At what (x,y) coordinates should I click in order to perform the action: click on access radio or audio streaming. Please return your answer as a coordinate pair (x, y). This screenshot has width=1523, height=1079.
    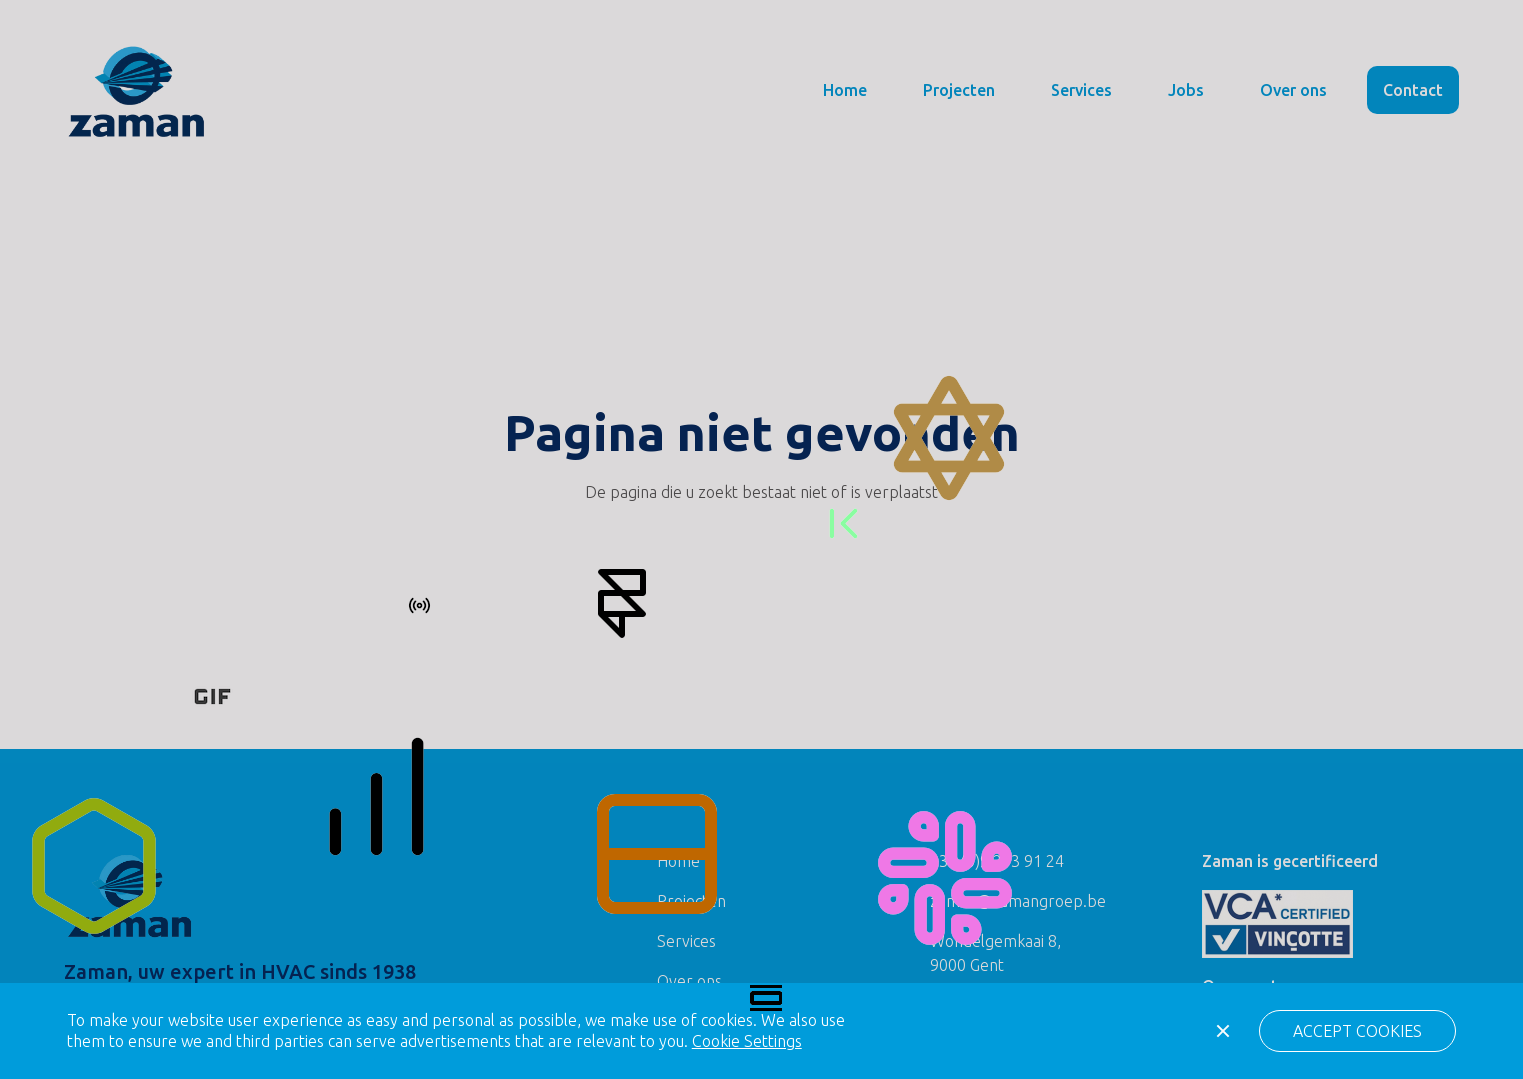
    Looking at the image, I should click on (419, 605).